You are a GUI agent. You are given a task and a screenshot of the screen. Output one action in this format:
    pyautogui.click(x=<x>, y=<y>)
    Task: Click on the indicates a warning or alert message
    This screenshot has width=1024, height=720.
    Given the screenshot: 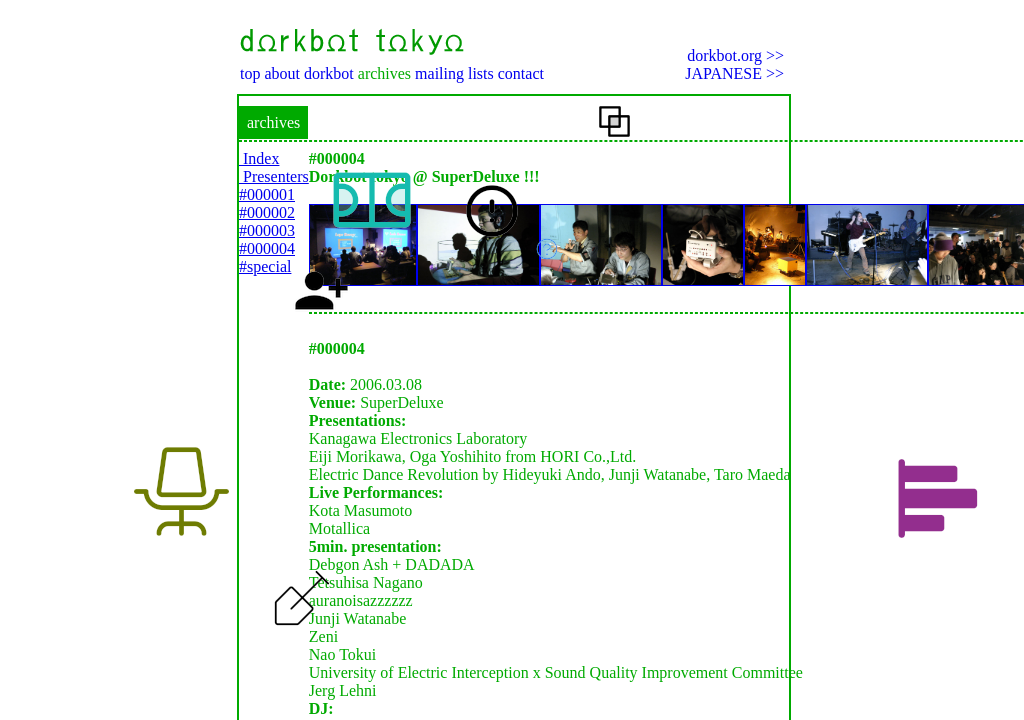 What is the action you would take?
    pyautogui.click(x=492, y=211)
    